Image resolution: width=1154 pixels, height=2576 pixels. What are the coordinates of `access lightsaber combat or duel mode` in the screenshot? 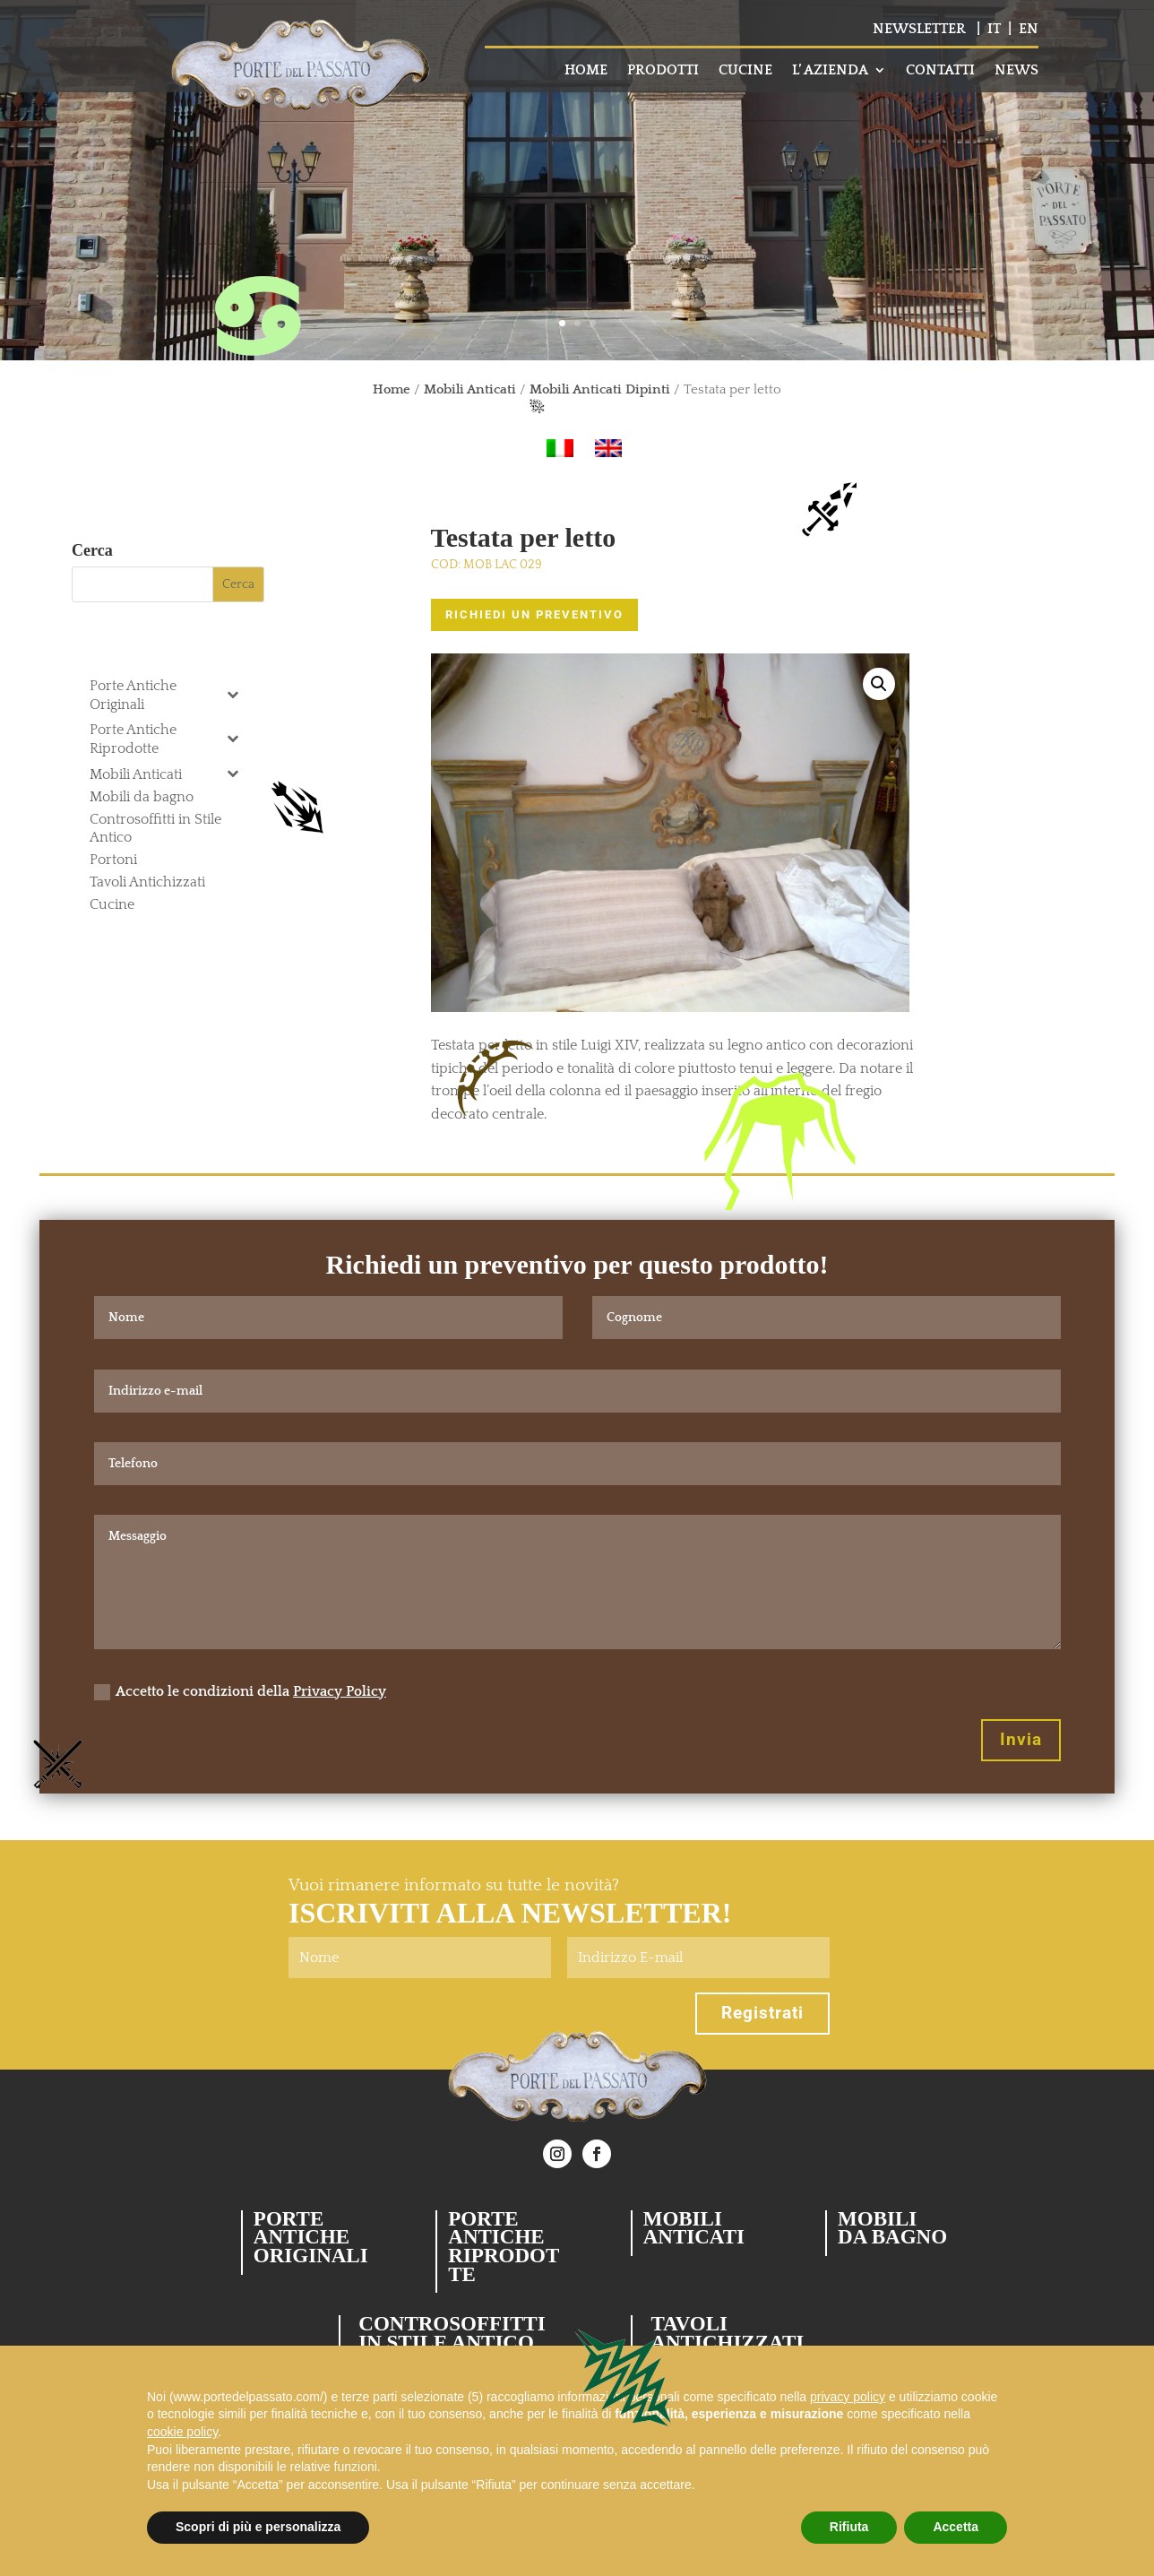 It's located at (57, 1764).